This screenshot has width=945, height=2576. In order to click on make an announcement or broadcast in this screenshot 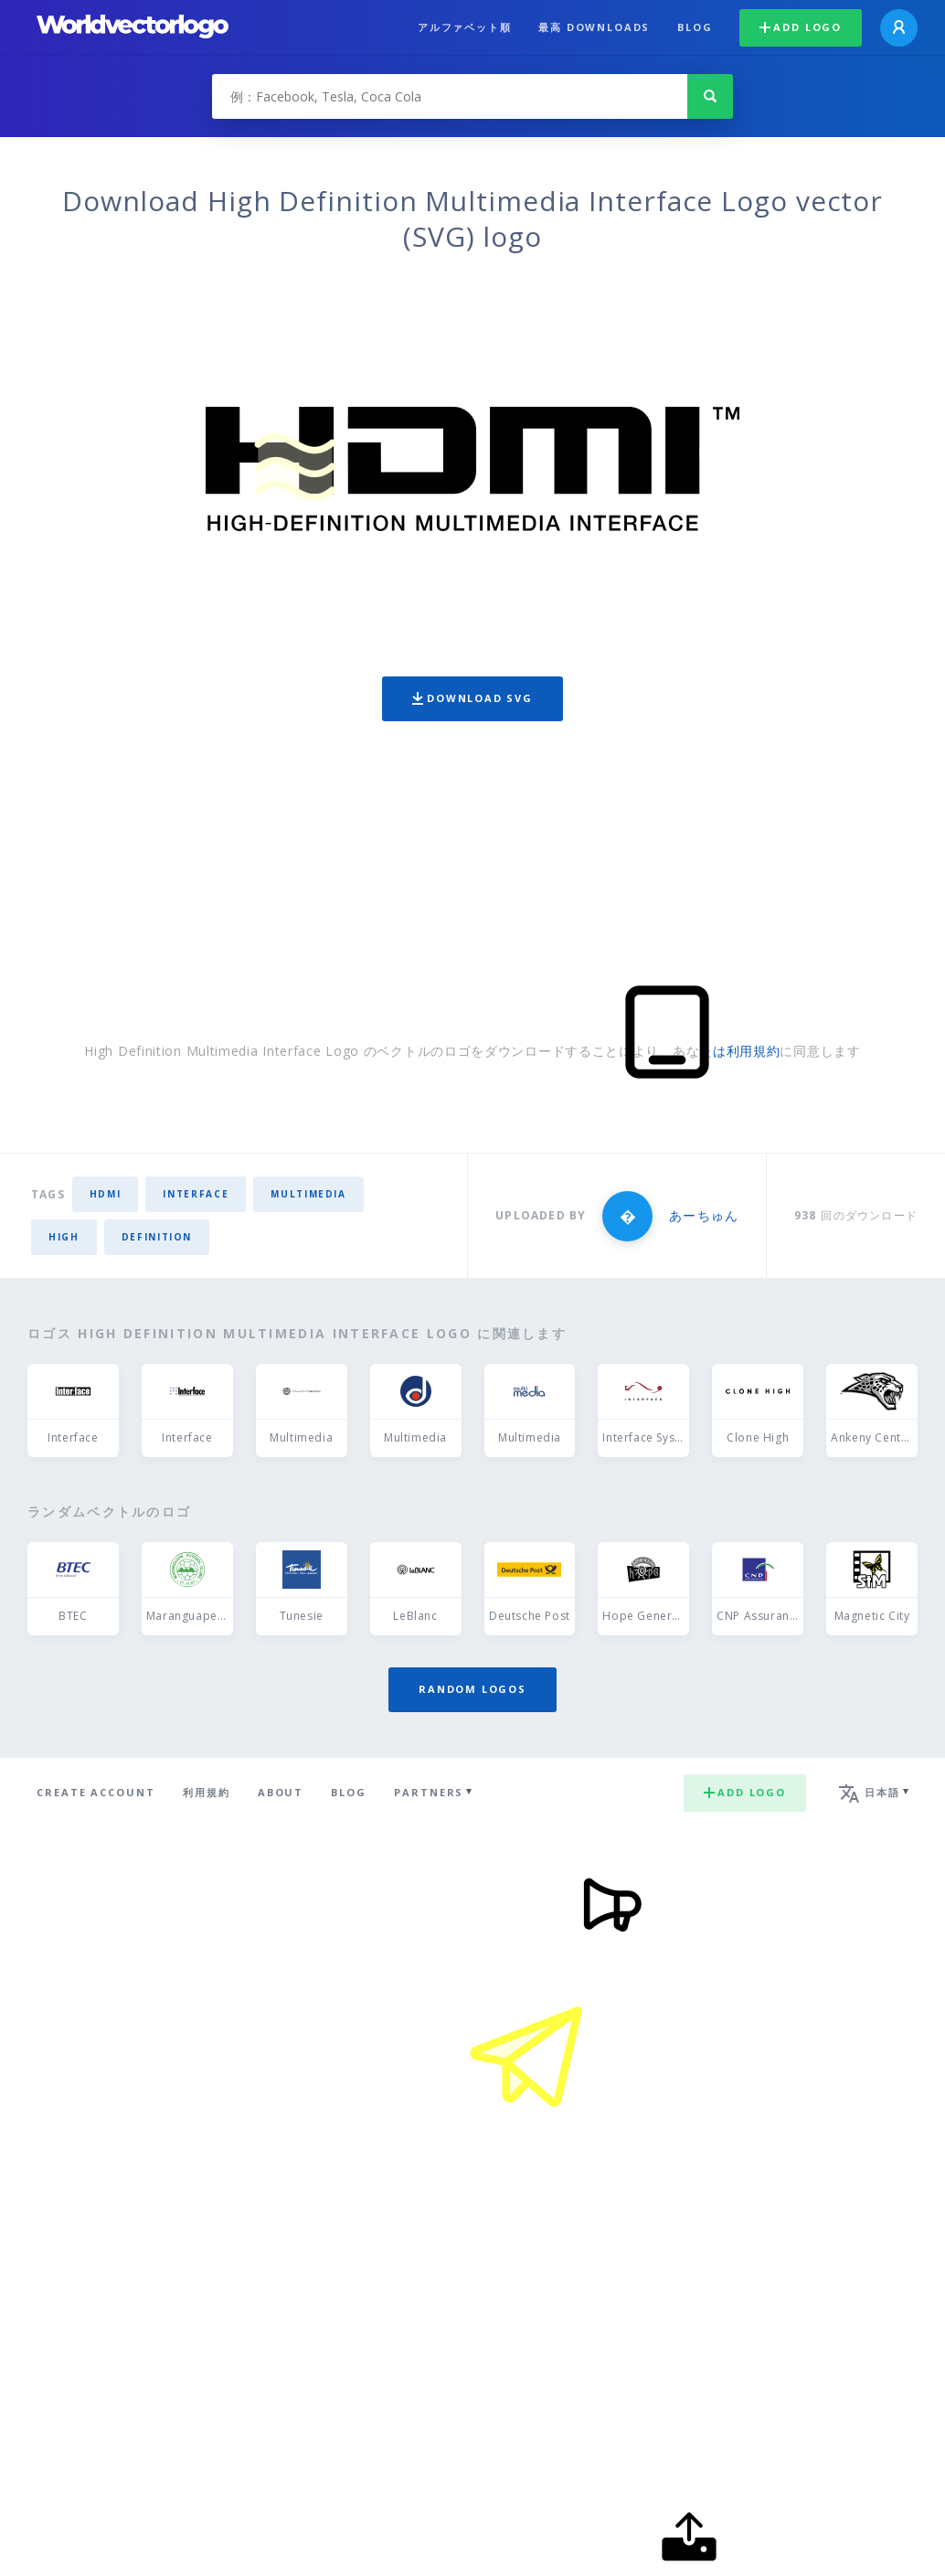, I will do `click(610, 1906)`.